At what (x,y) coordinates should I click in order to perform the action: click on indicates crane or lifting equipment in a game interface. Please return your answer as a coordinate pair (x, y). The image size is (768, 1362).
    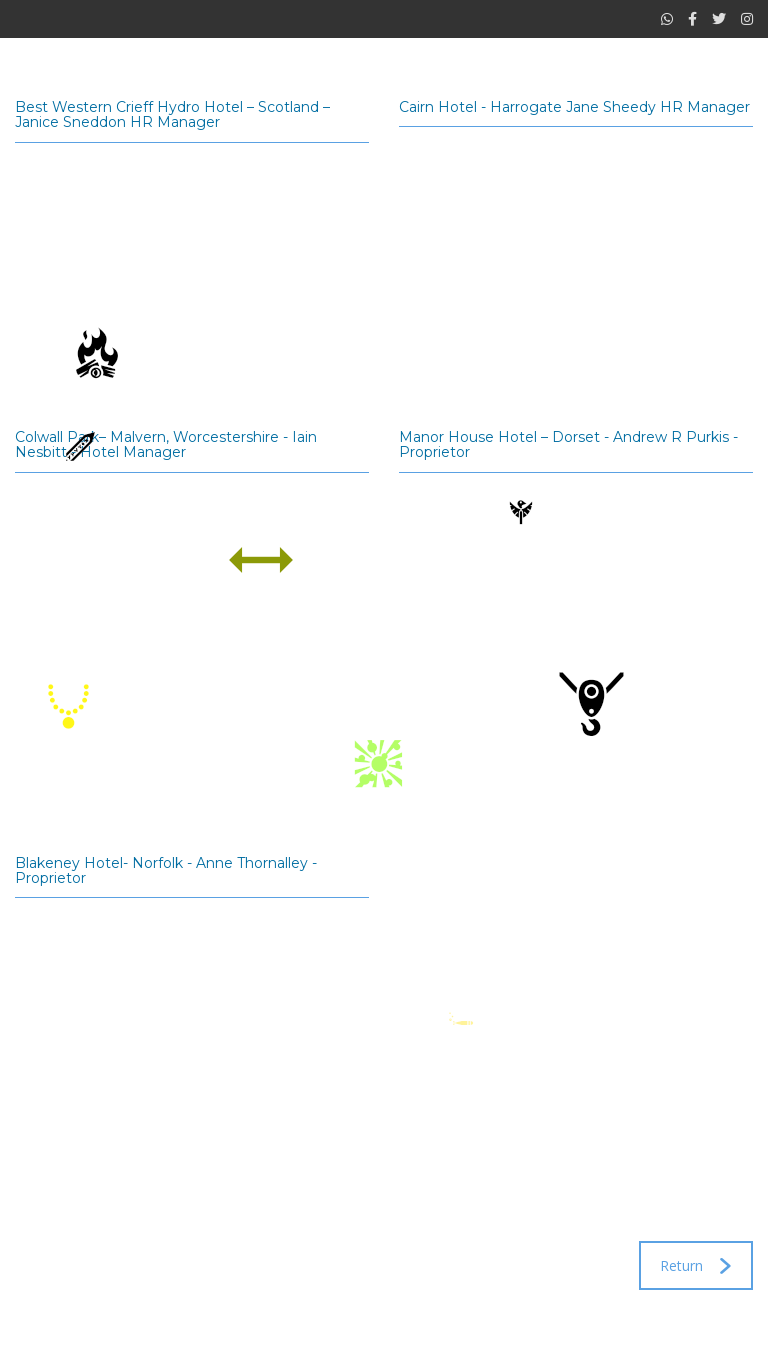
    Looking at the image, I should click on (591, 704).